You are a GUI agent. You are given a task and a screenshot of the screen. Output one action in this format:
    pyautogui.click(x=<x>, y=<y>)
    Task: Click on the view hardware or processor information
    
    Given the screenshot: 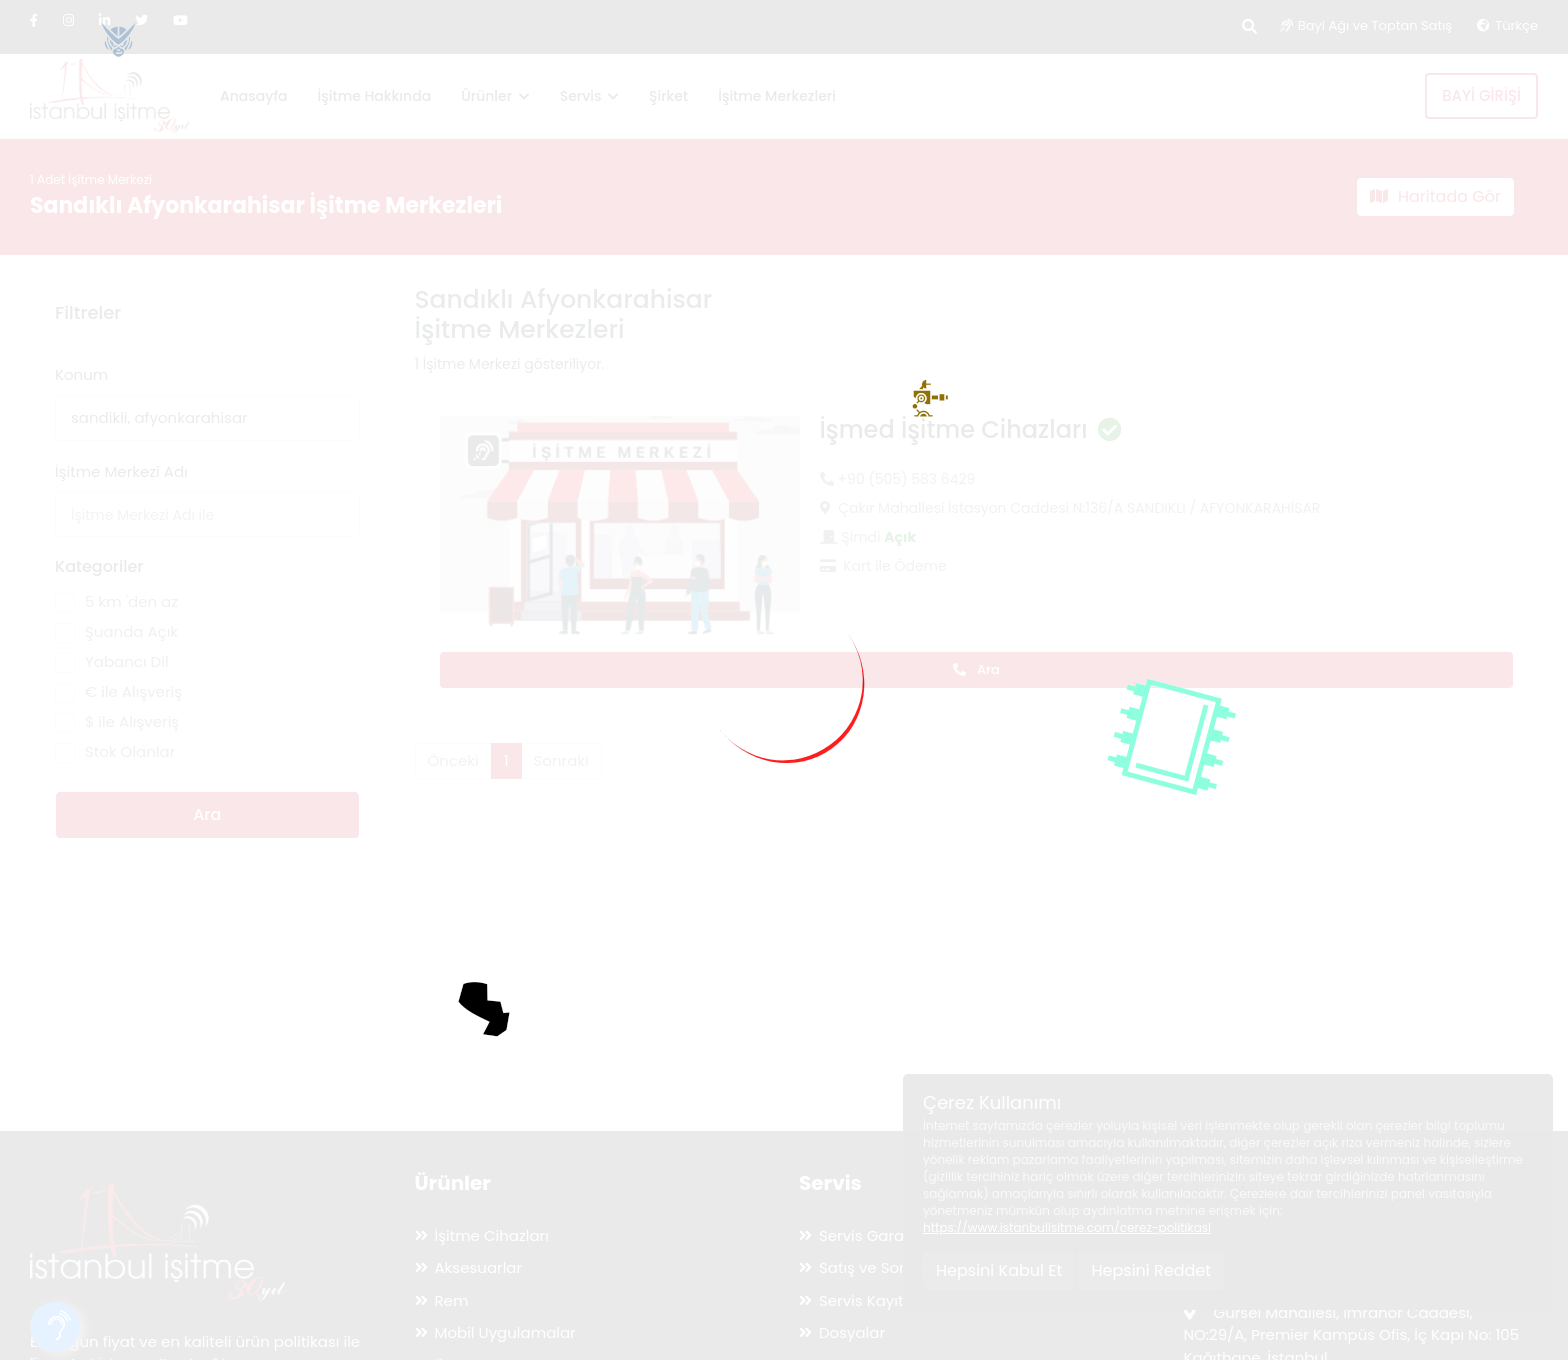 What is the action you would take?
    pyautogui.click(x=1171, y=738)
    